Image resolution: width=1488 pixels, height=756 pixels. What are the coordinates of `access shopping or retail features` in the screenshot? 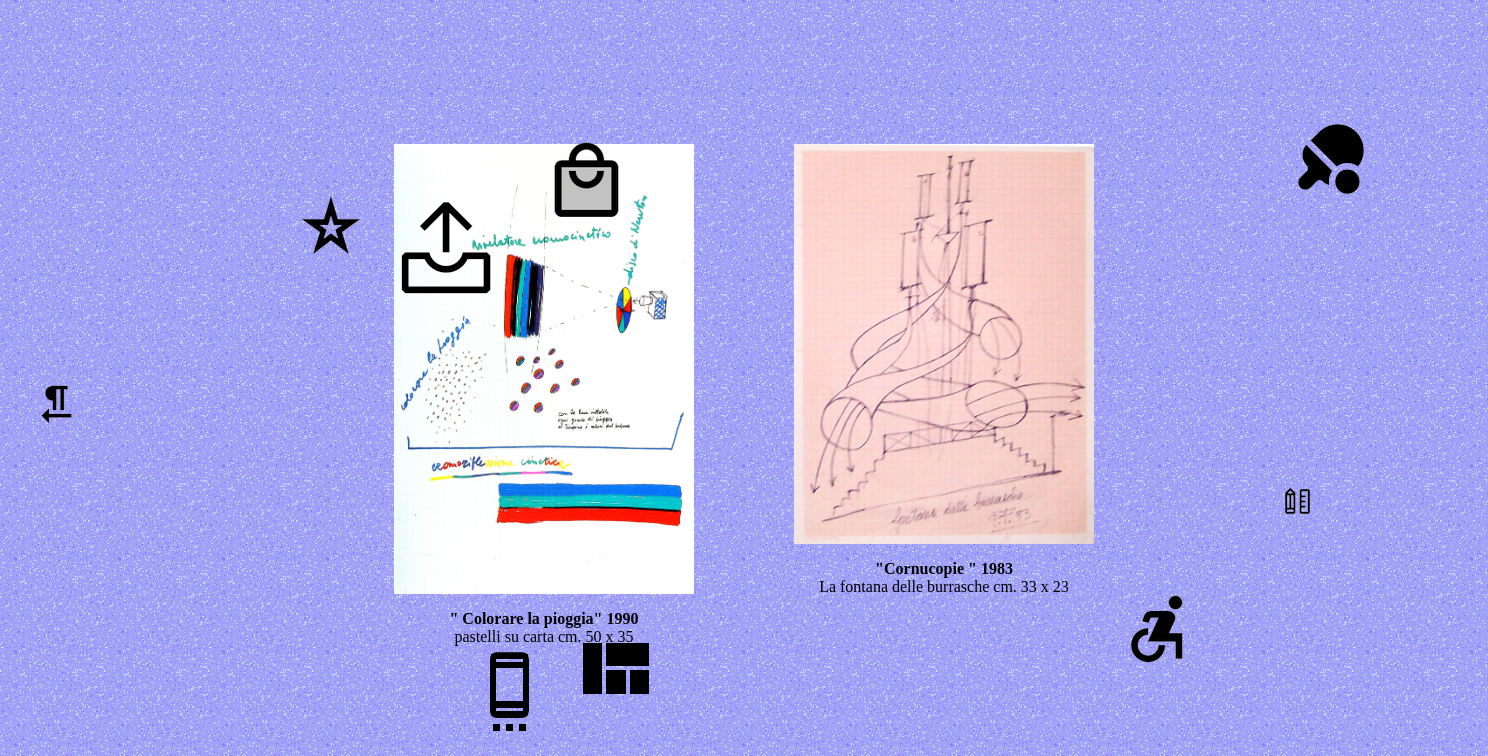 It's located at (586, 181).